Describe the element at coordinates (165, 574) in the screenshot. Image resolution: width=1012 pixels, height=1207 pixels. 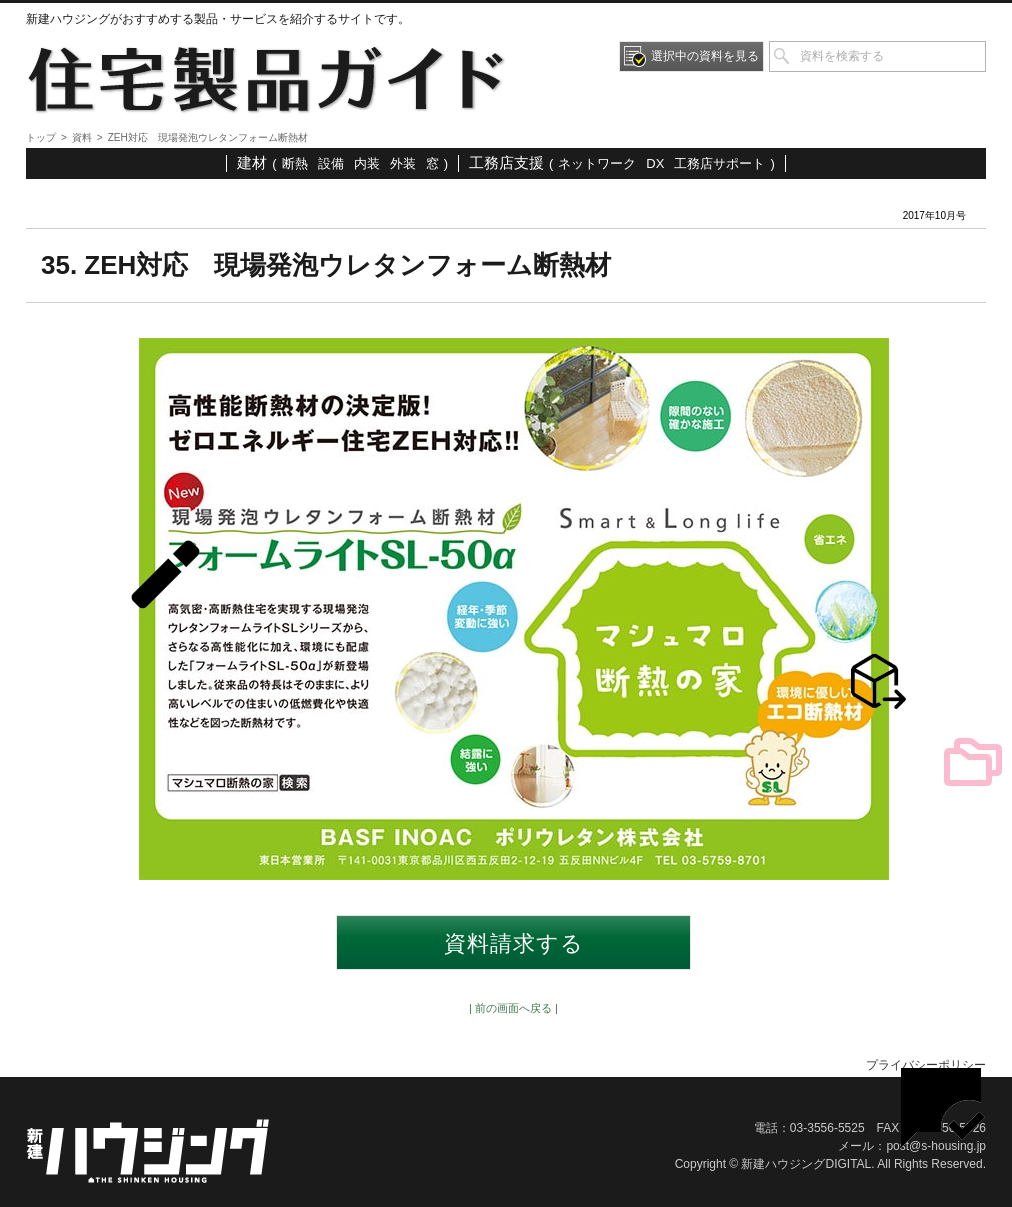
I see `apply automatic enhancements or effects` at that location.